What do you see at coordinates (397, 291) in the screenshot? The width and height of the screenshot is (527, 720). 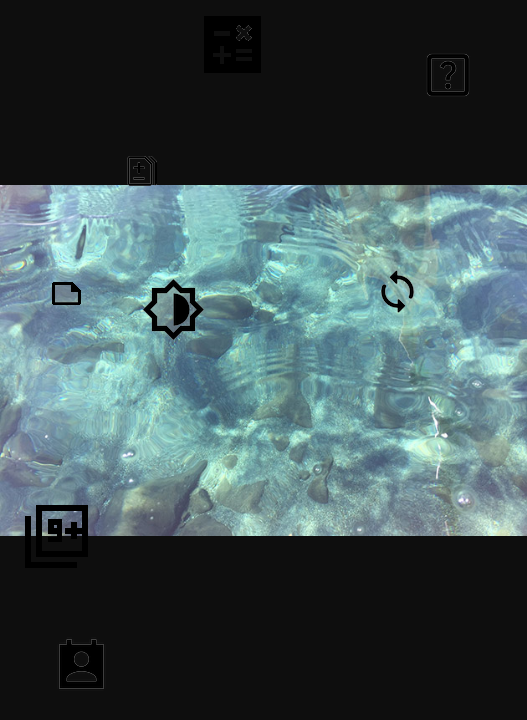 I see `sync data across devices` at bounding box center [397, 291].